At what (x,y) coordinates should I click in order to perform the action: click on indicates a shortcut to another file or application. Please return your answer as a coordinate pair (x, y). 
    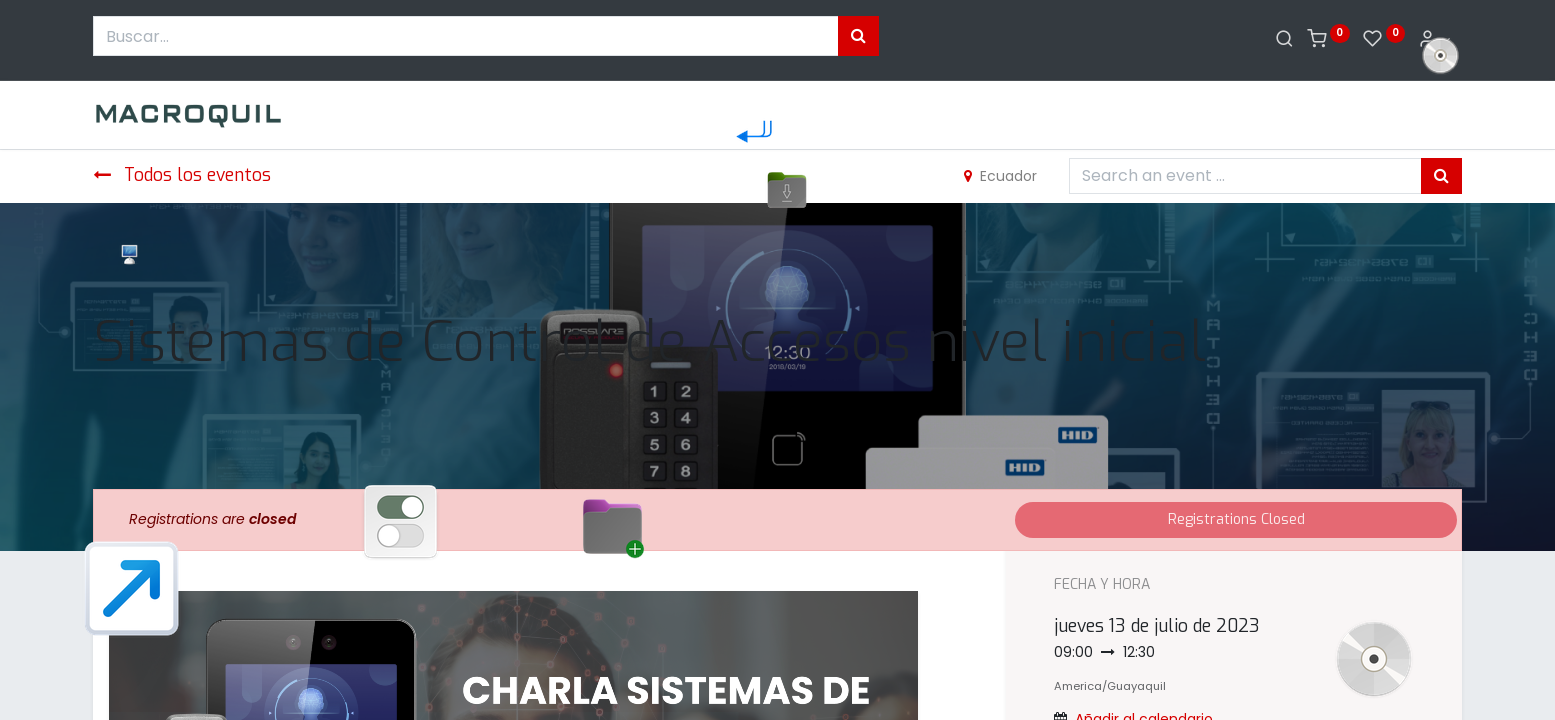
    Looking at the image, I should click on (131, 588).